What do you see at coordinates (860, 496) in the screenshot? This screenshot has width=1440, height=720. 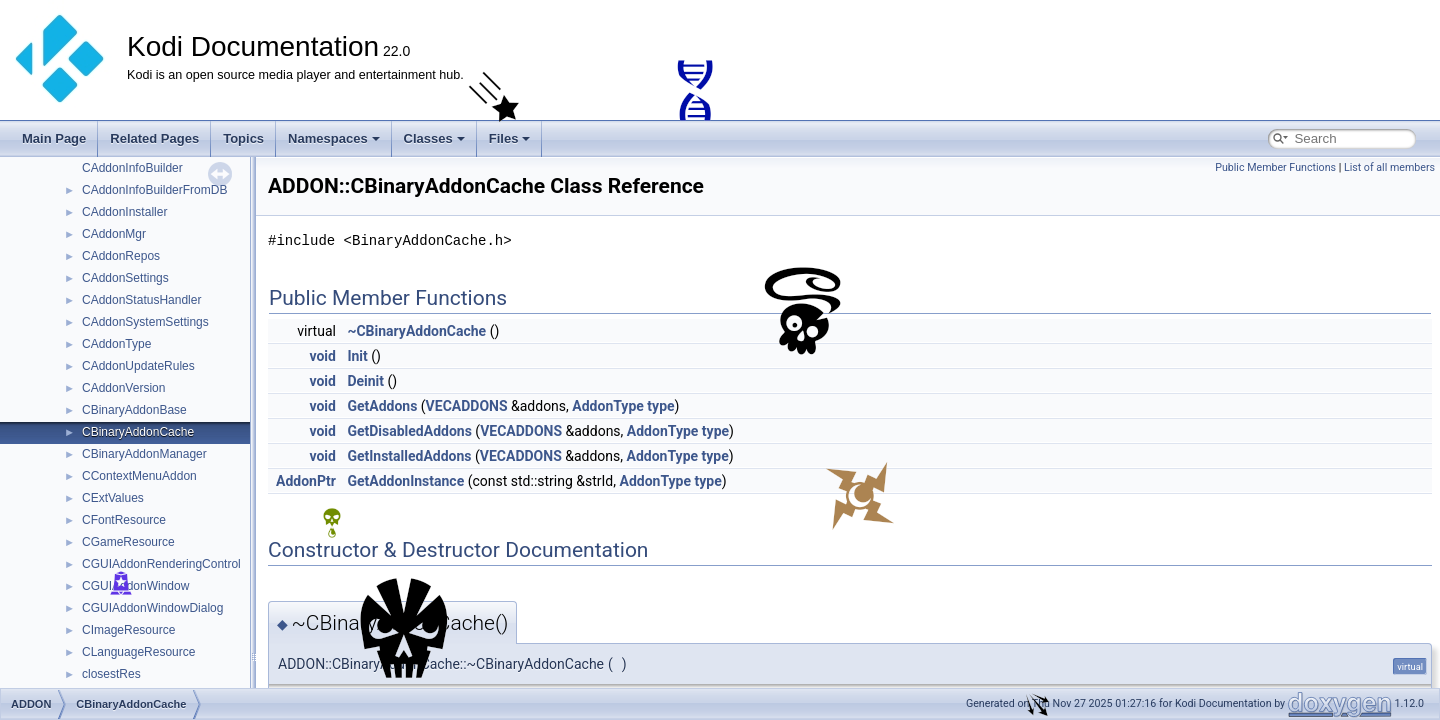 I see `shuriken or ninja throwing star weapon icon` at bounding box center [860, 496].